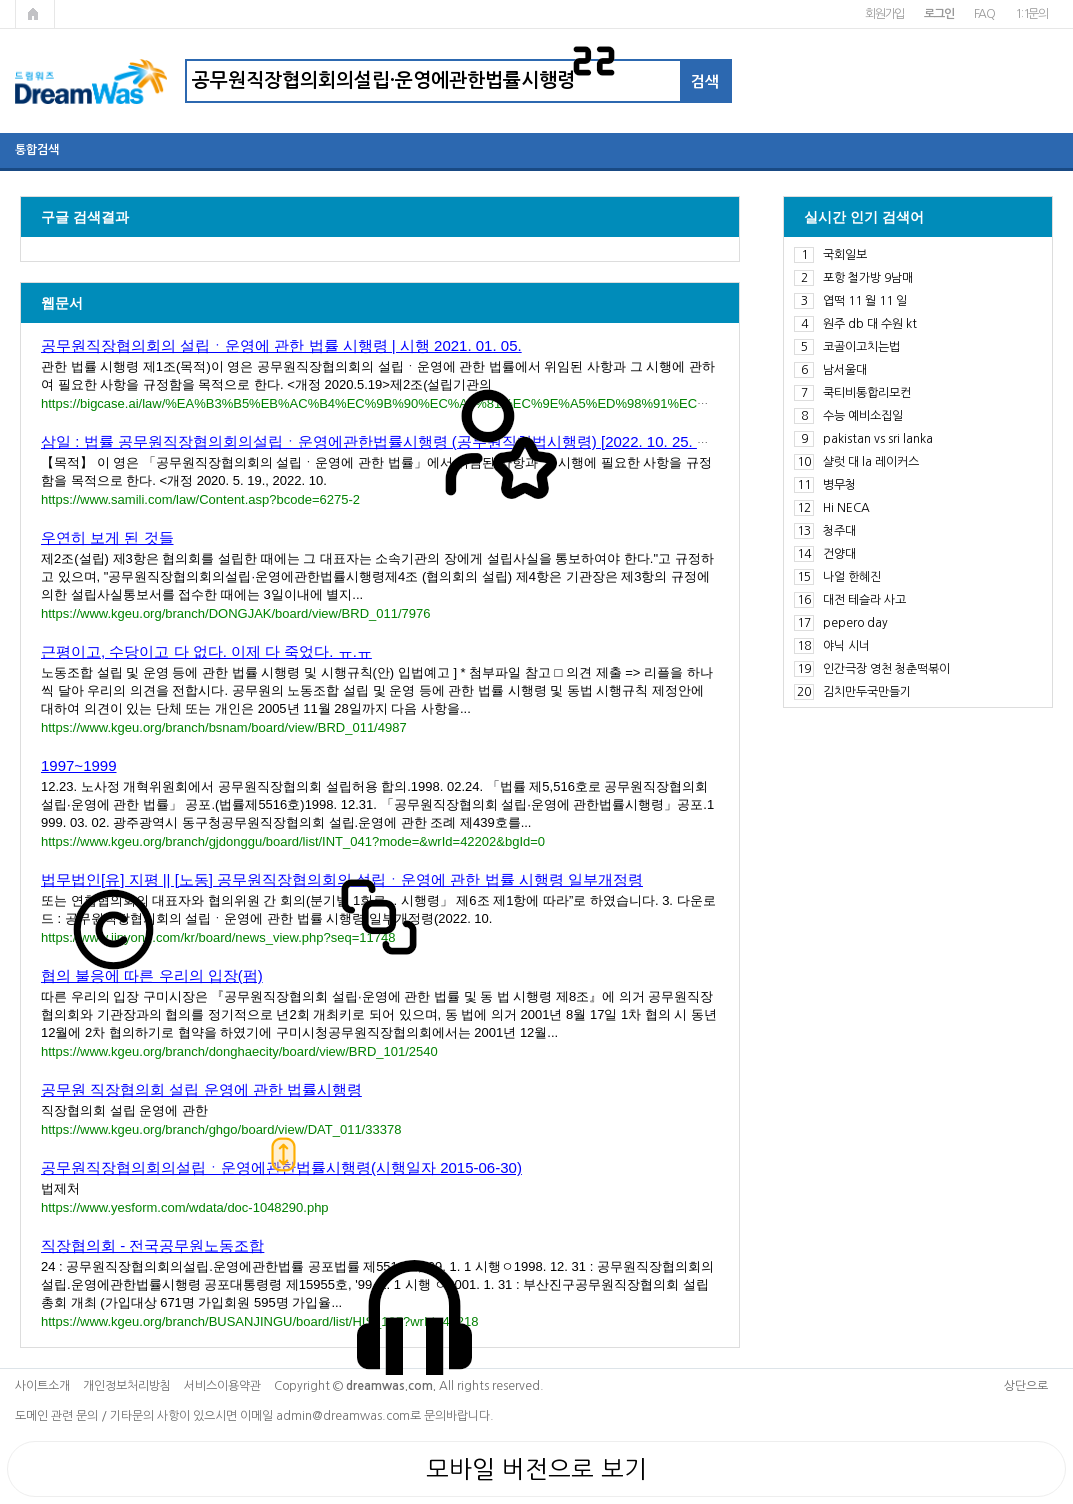 The width and height of the screenshot is (1073, 1504). What do you see at coordinates (379, 917) in the screenshot?
I see `bring selected layer to front` at bounding box center [379, 917].